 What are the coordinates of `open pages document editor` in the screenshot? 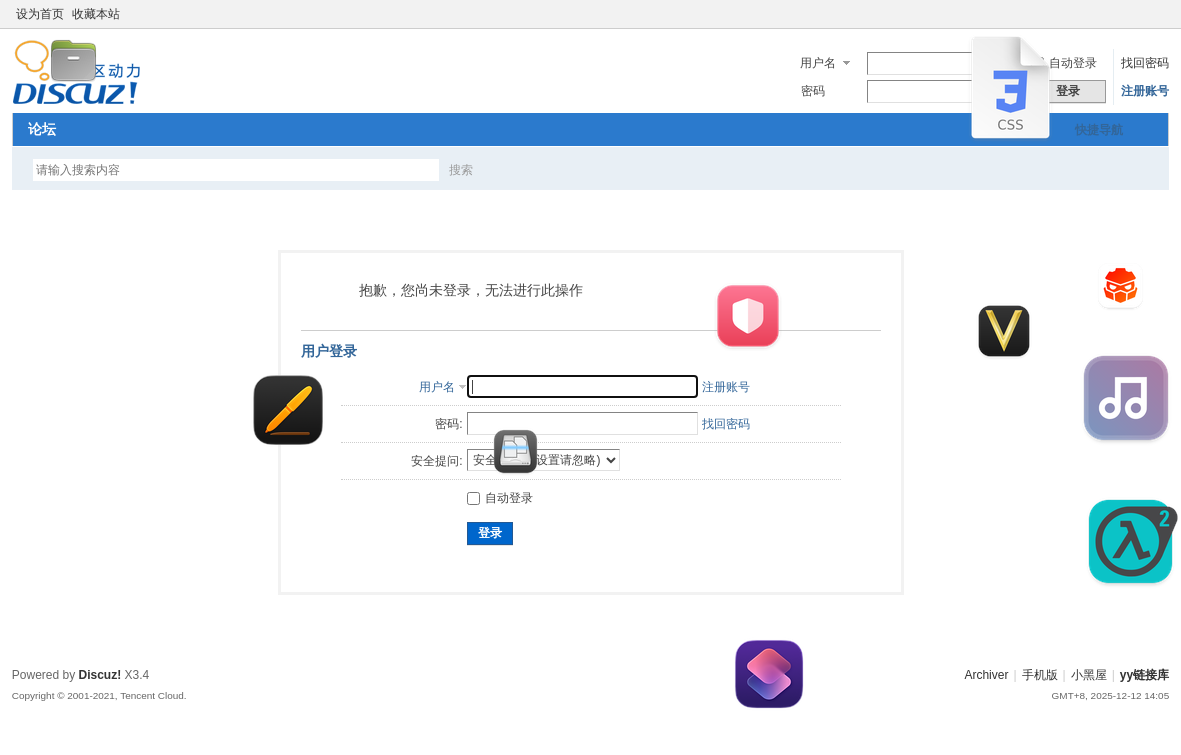 It's located at (288, 410).